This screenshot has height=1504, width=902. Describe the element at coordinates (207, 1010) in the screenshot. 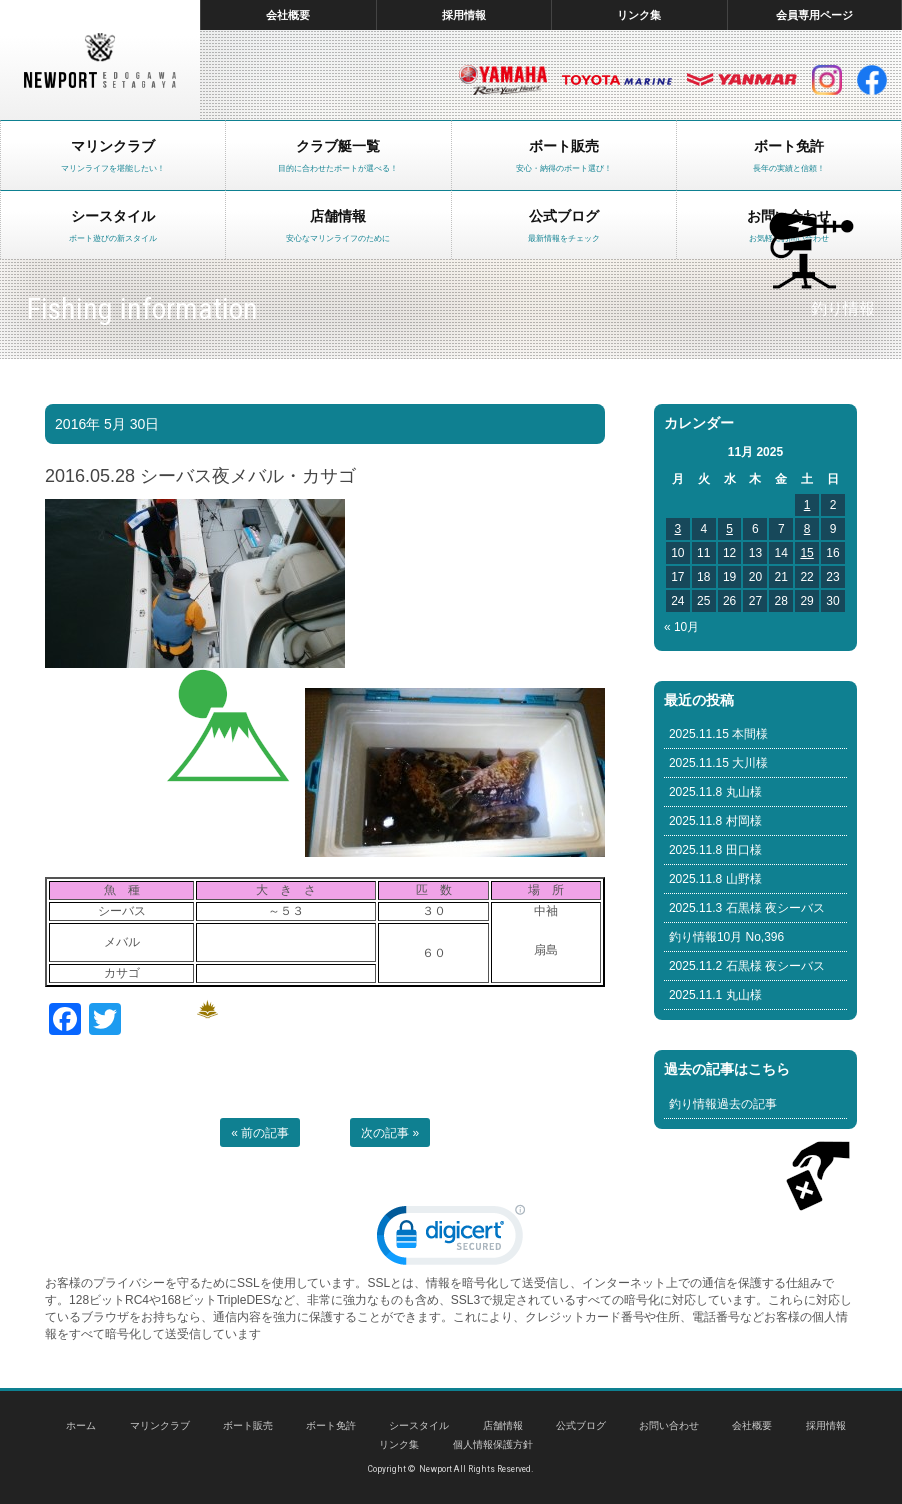

I see `access knowledge base or learning resources` at that location.